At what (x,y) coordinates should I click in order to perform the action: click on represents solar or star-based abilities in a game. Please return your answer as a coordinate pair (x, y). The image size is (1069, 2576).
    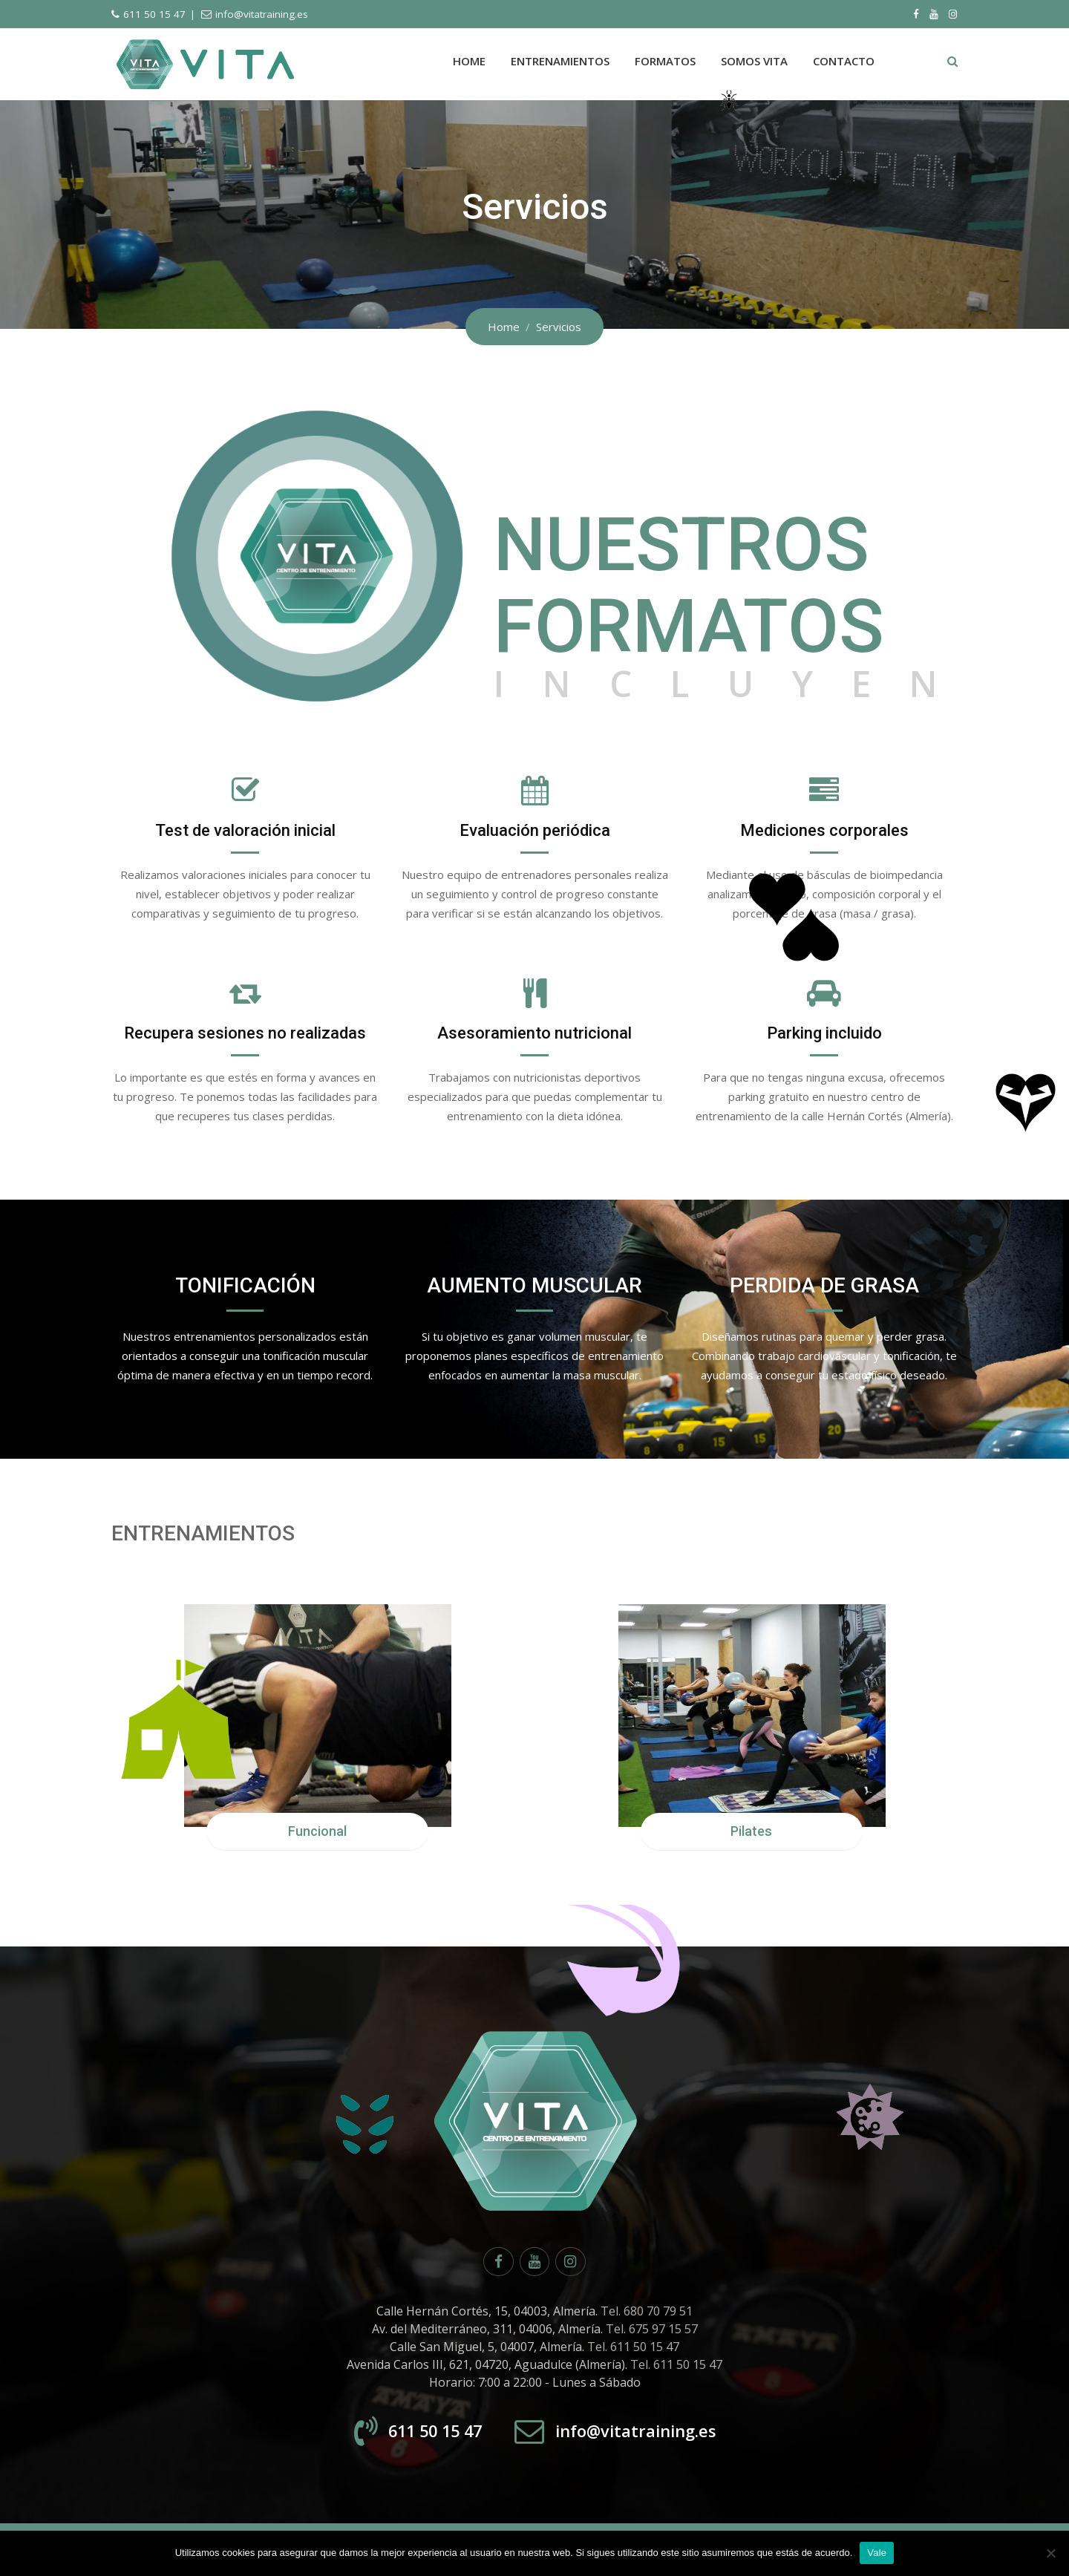
    Looking at the image, I should click on (869, 2116).